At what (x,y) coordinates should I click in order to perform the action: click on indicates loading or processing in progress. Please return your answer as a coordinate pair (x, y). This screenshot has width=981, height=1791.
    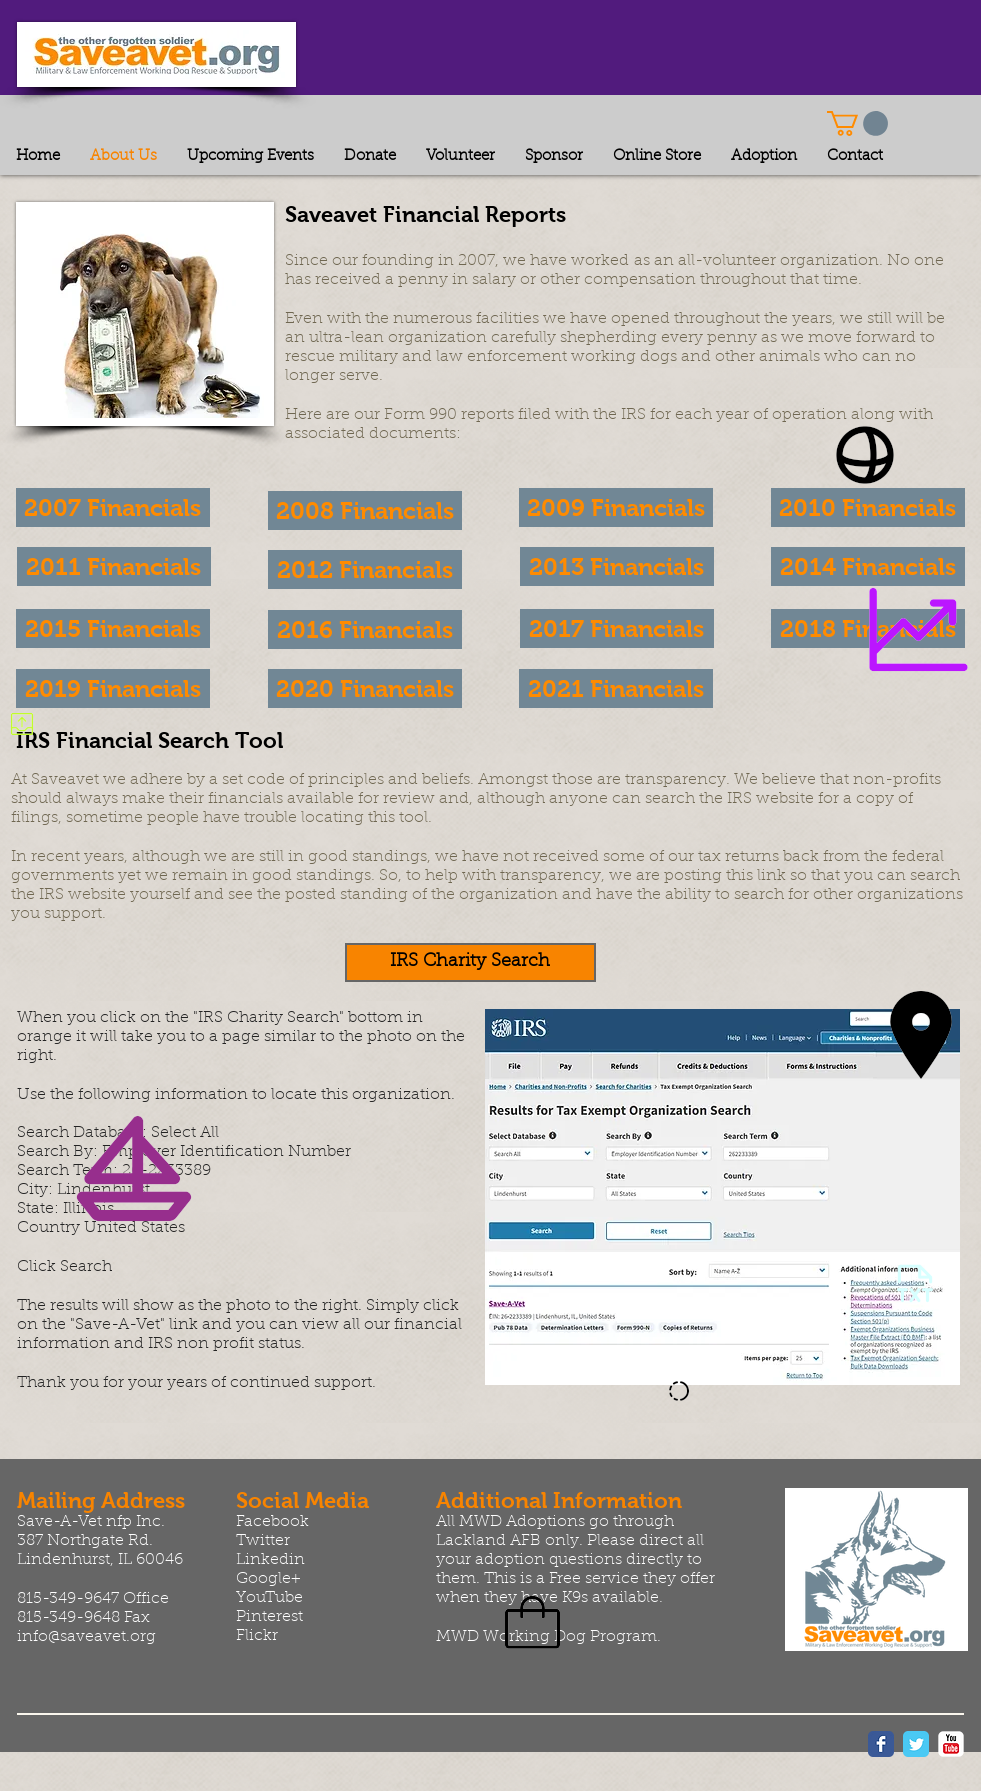
    Looking at the image, I should click on (679, 1391).